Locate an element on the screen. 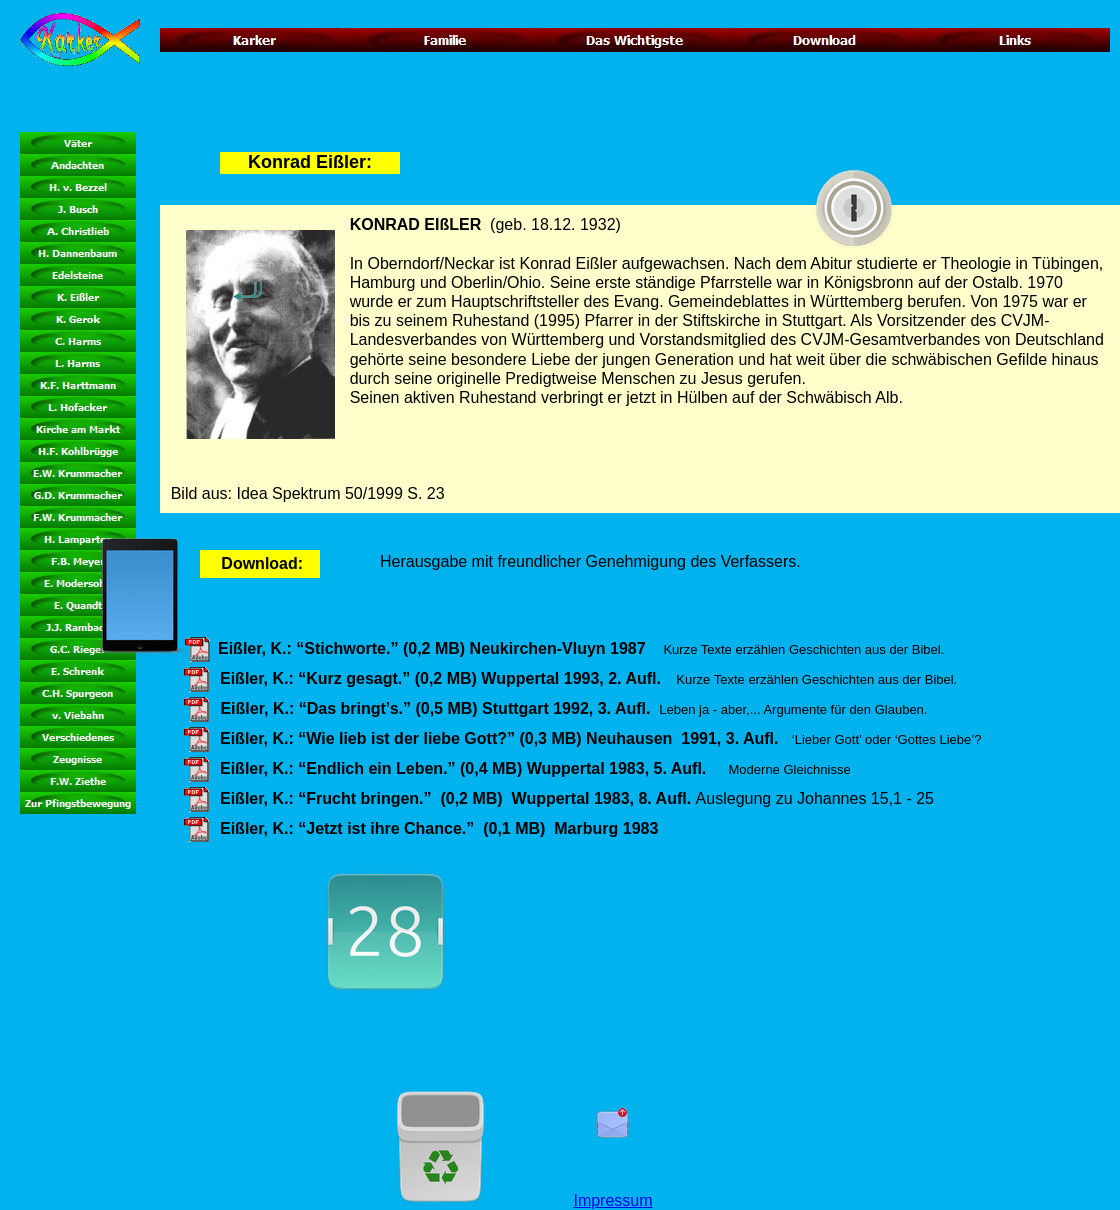 The height and width of the screenshot is (1210, 1120). send an email or message is located at coordinates (612, 1124).